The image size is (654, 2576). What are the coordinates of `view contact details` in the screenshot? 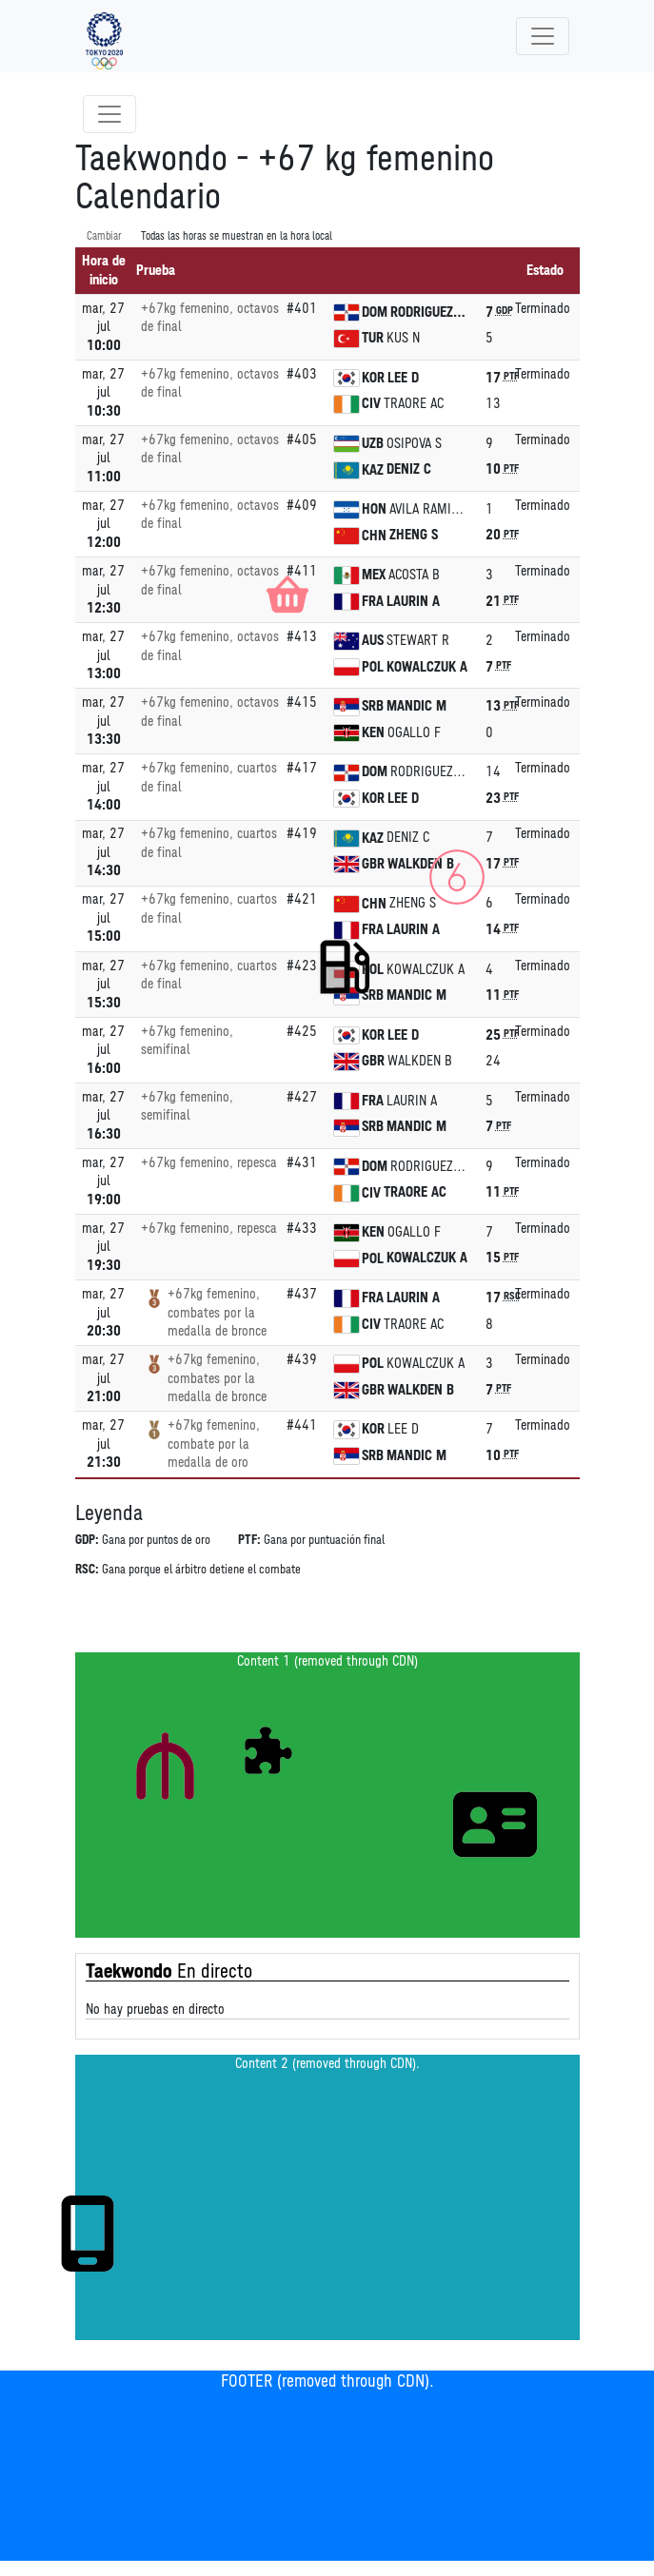 It's located at (495, 1825).